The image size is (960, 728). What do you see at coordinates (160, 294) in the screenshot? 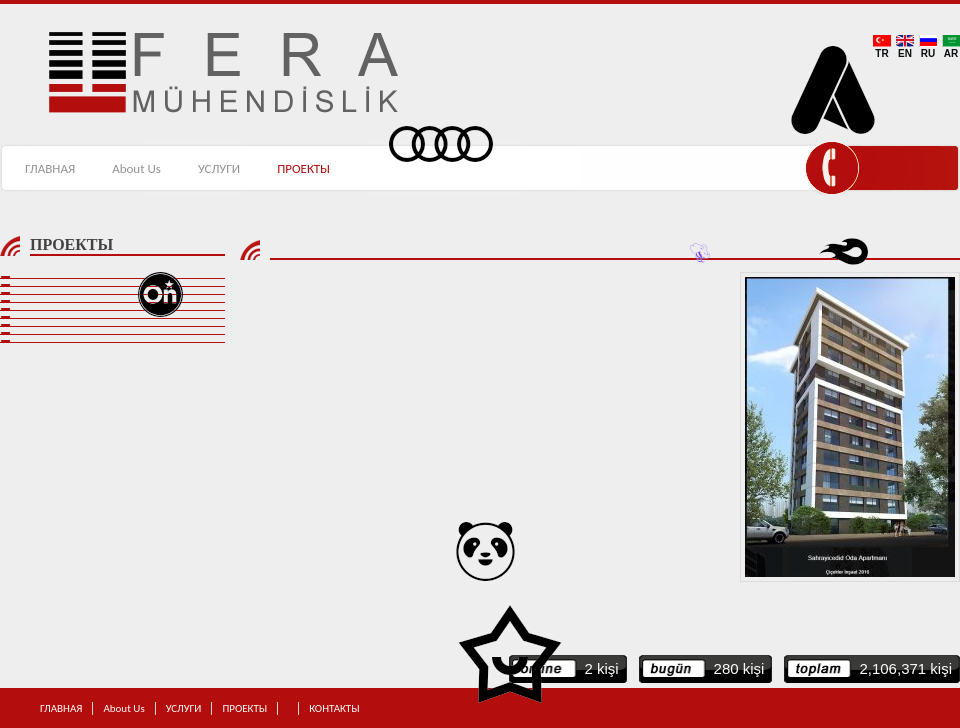
I see `access OnStar connected vehicle services` at bounding box center [160, 294].